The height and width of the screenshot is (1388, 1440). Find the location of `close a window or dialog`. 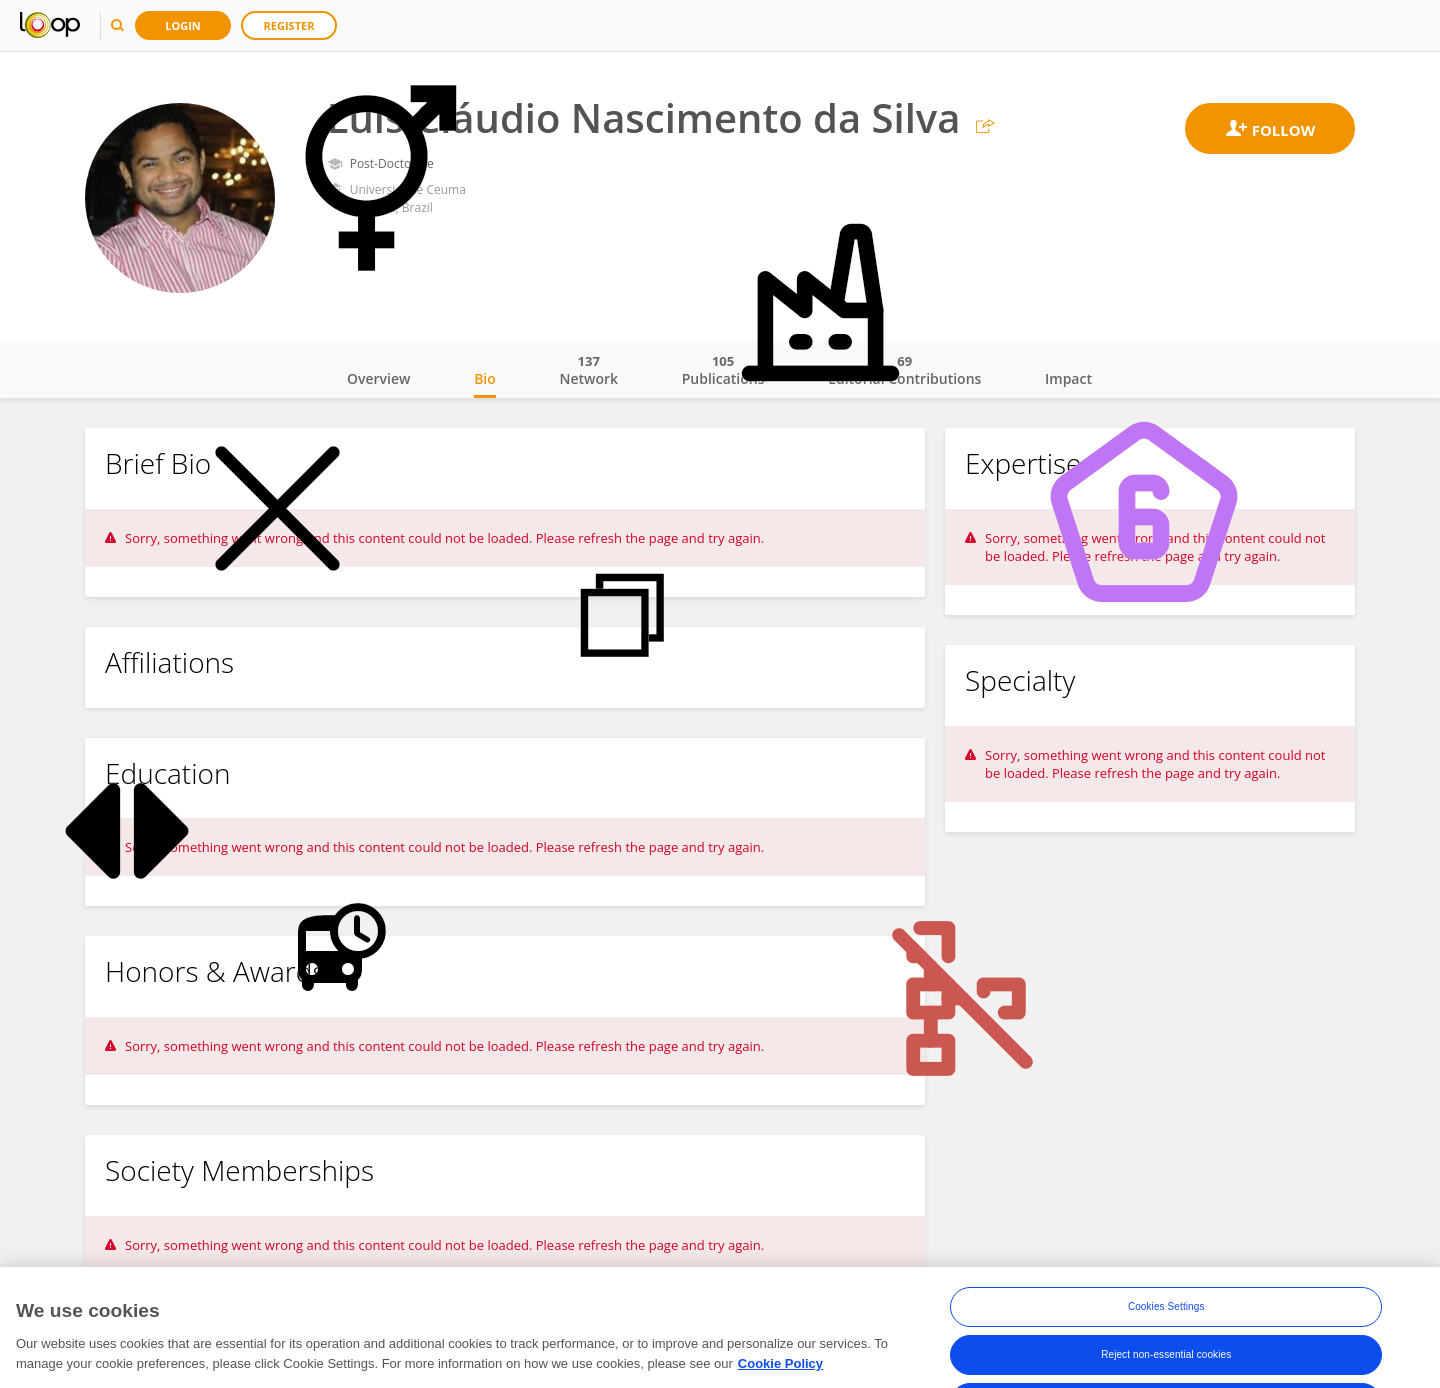

close a window or dialog is located at coordinates (277, 508).